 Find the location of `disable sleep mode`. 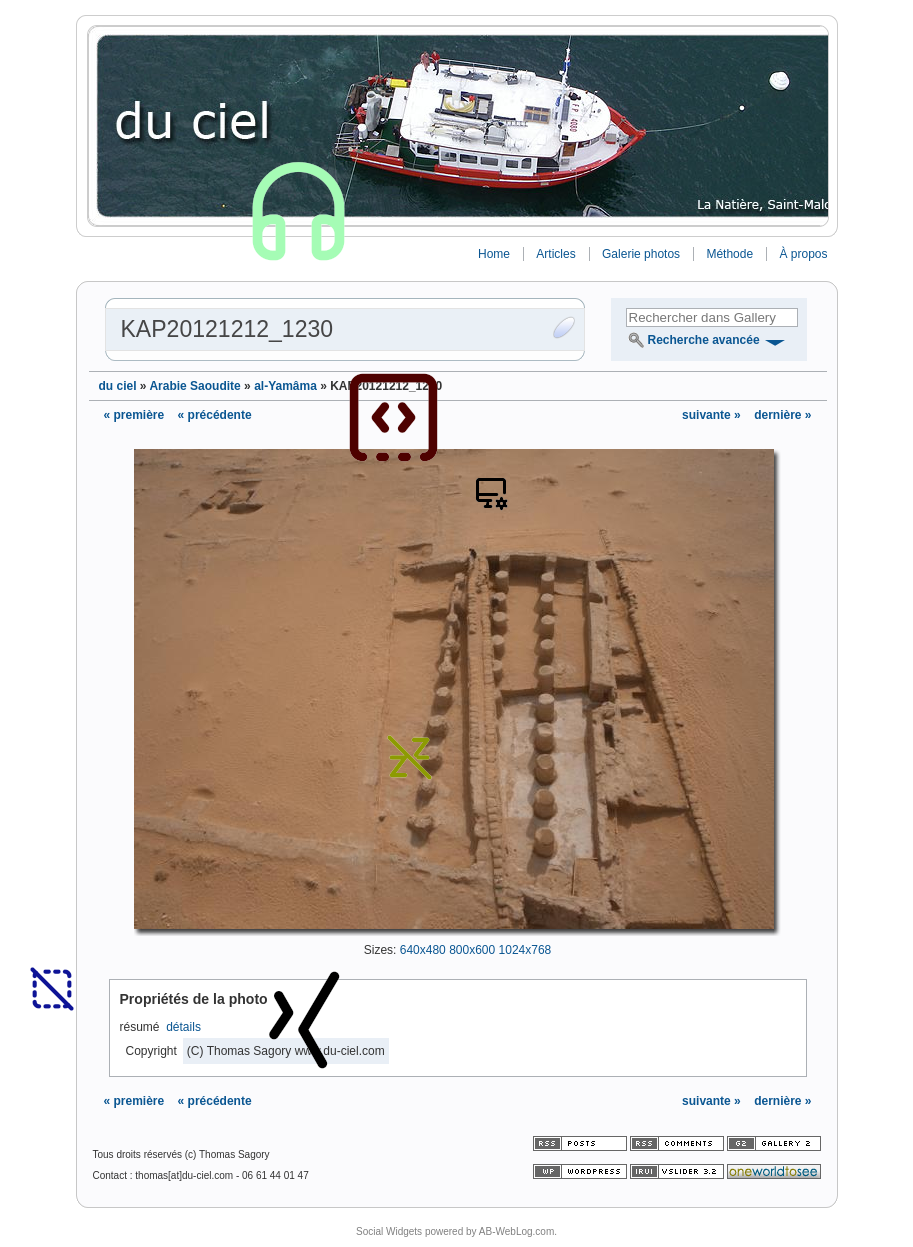

disable sleep mode is located at coordinates (409, 757).